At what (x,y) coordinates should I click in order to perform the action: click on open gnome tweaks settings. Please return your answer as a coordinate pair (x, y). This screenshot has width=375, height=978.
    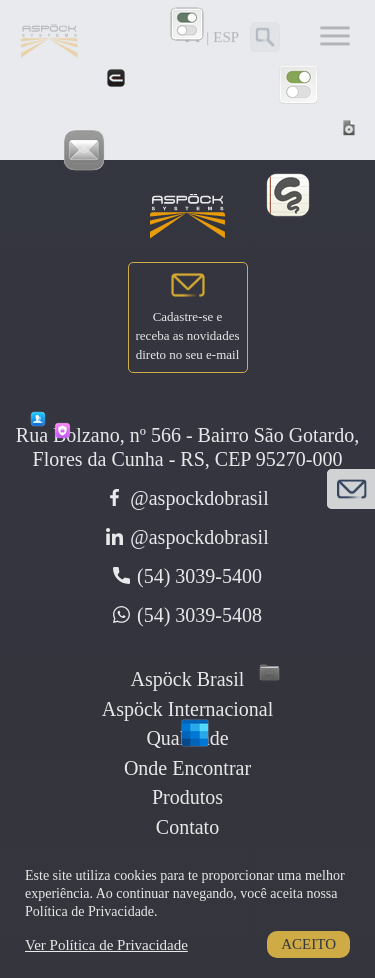
    Looking at the image, I should click on (187, 24).